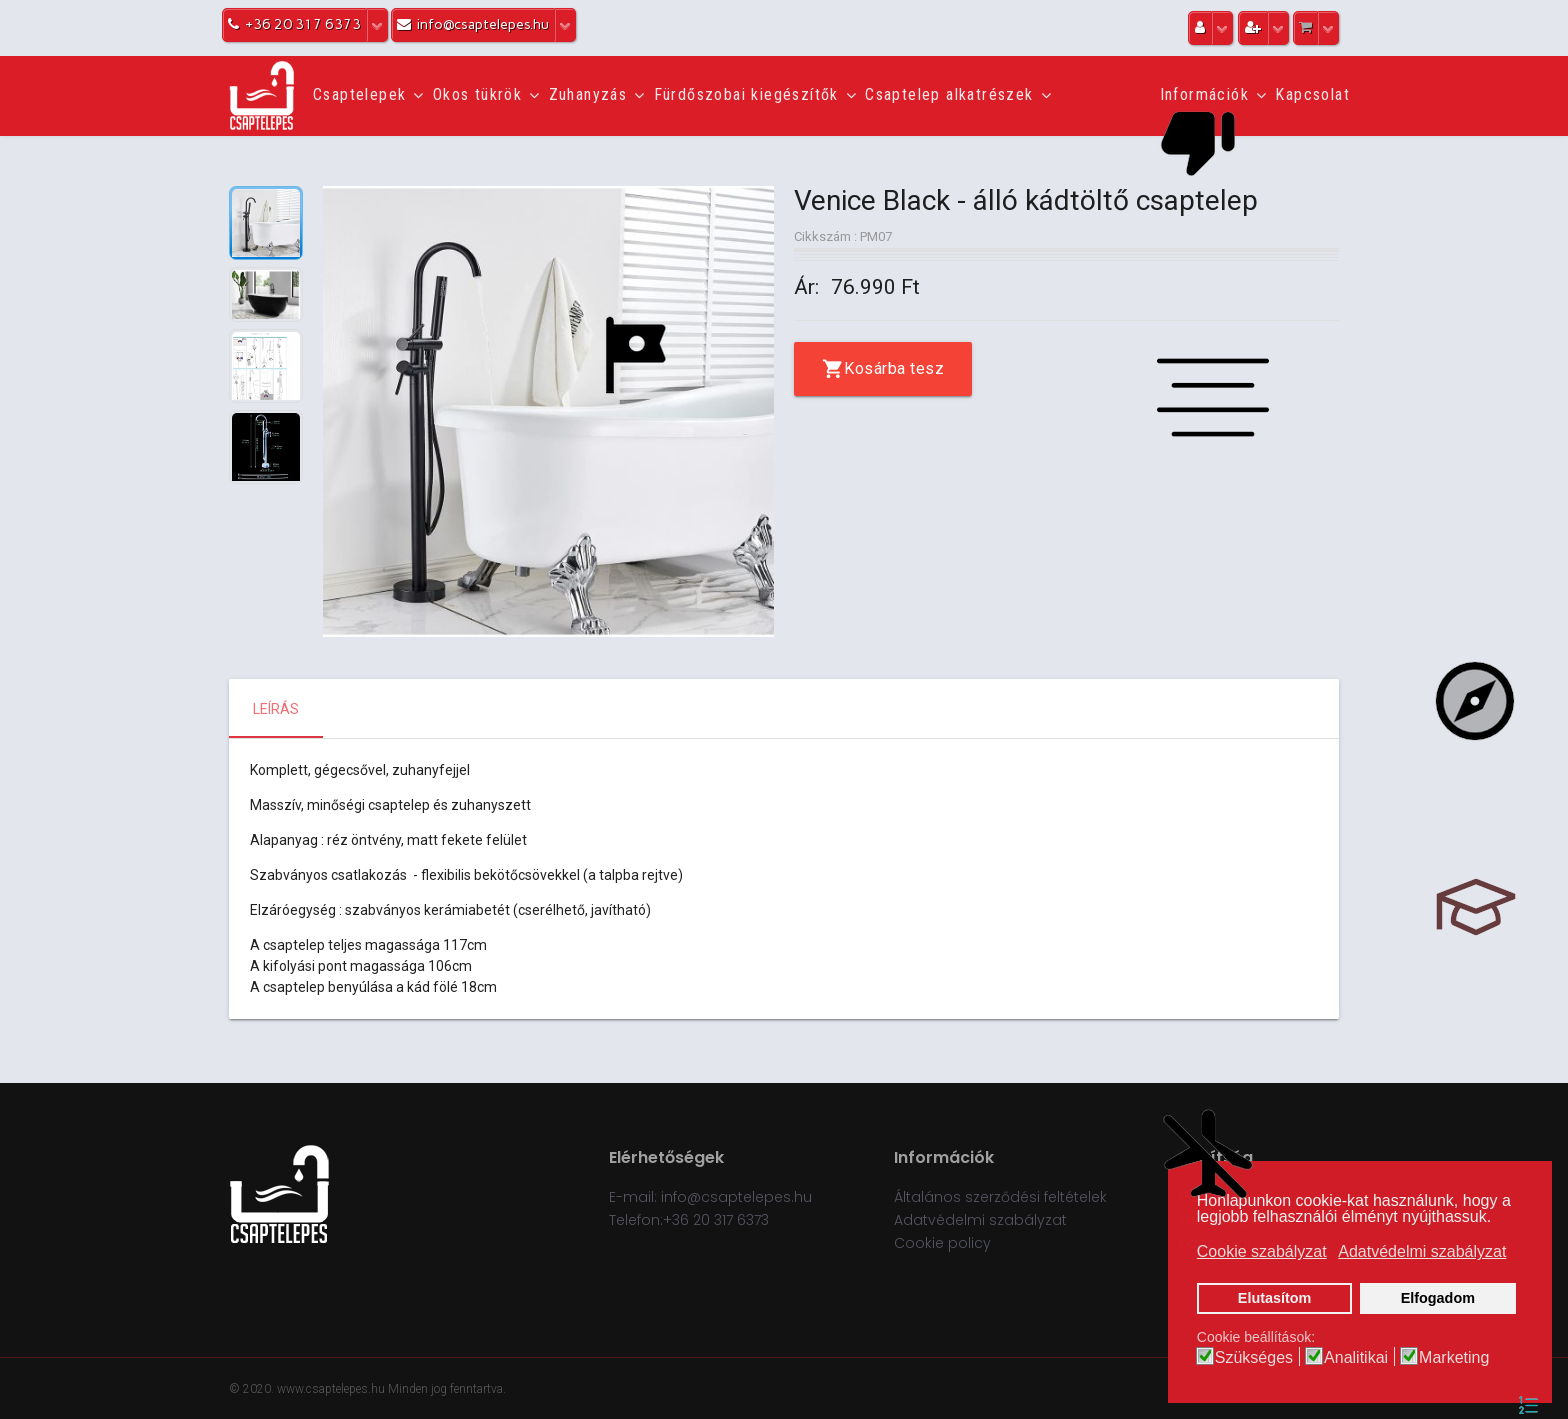 Image resolution: width=1568 pixels, height=1419 pixels. I want to click on create a numbered list, so click(1528, 1405).